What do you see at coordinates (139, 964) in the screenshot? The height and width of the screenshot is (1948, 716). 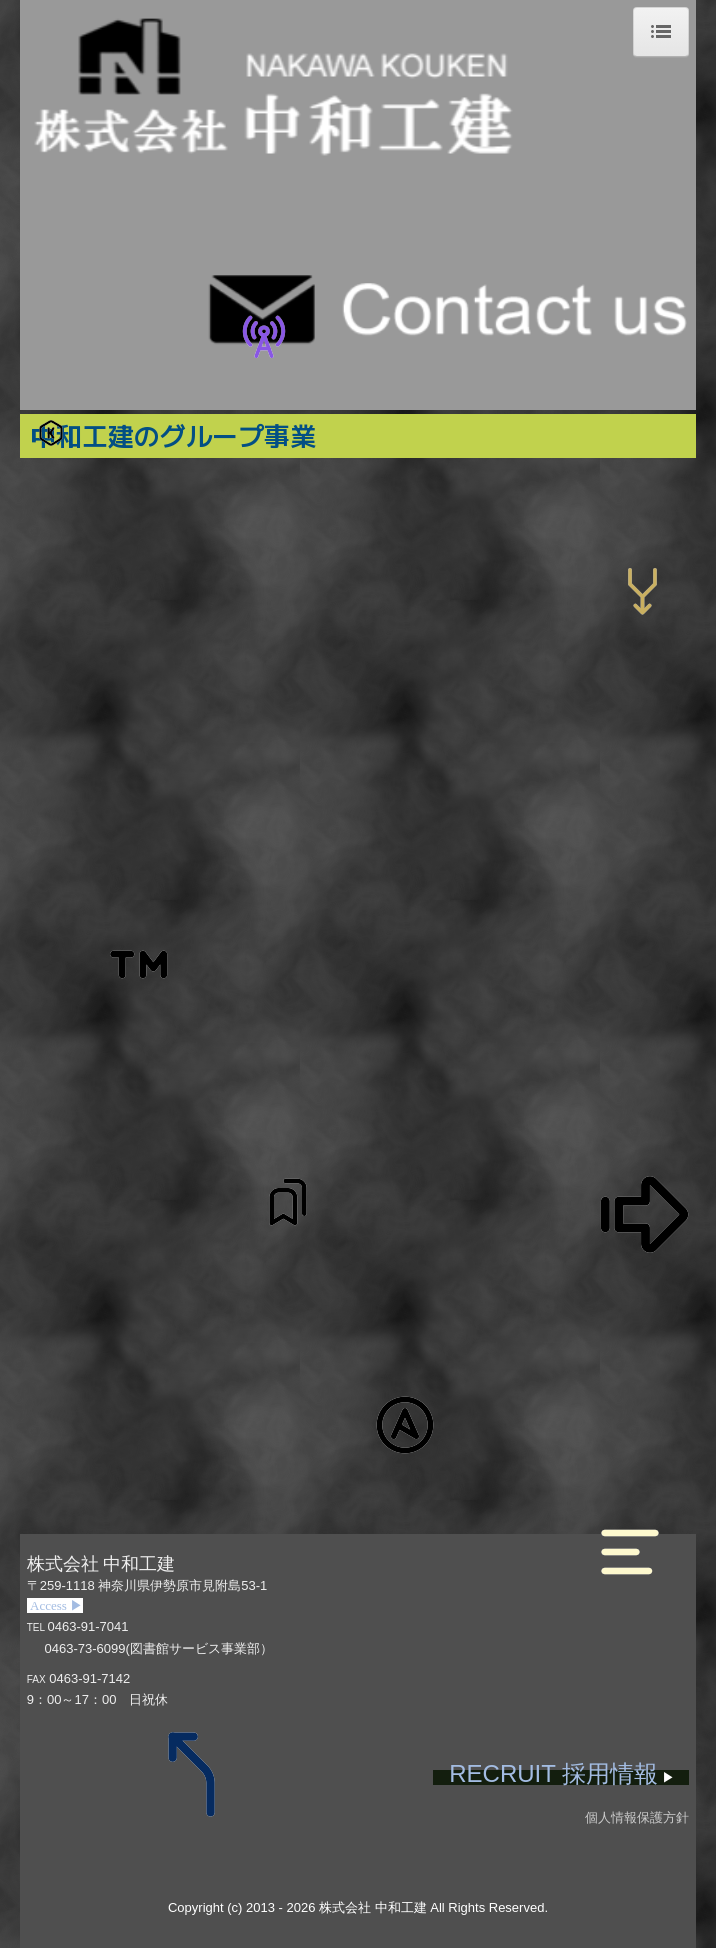 I see `indicates trademarked content or branding` at bounding box center [139, 964].